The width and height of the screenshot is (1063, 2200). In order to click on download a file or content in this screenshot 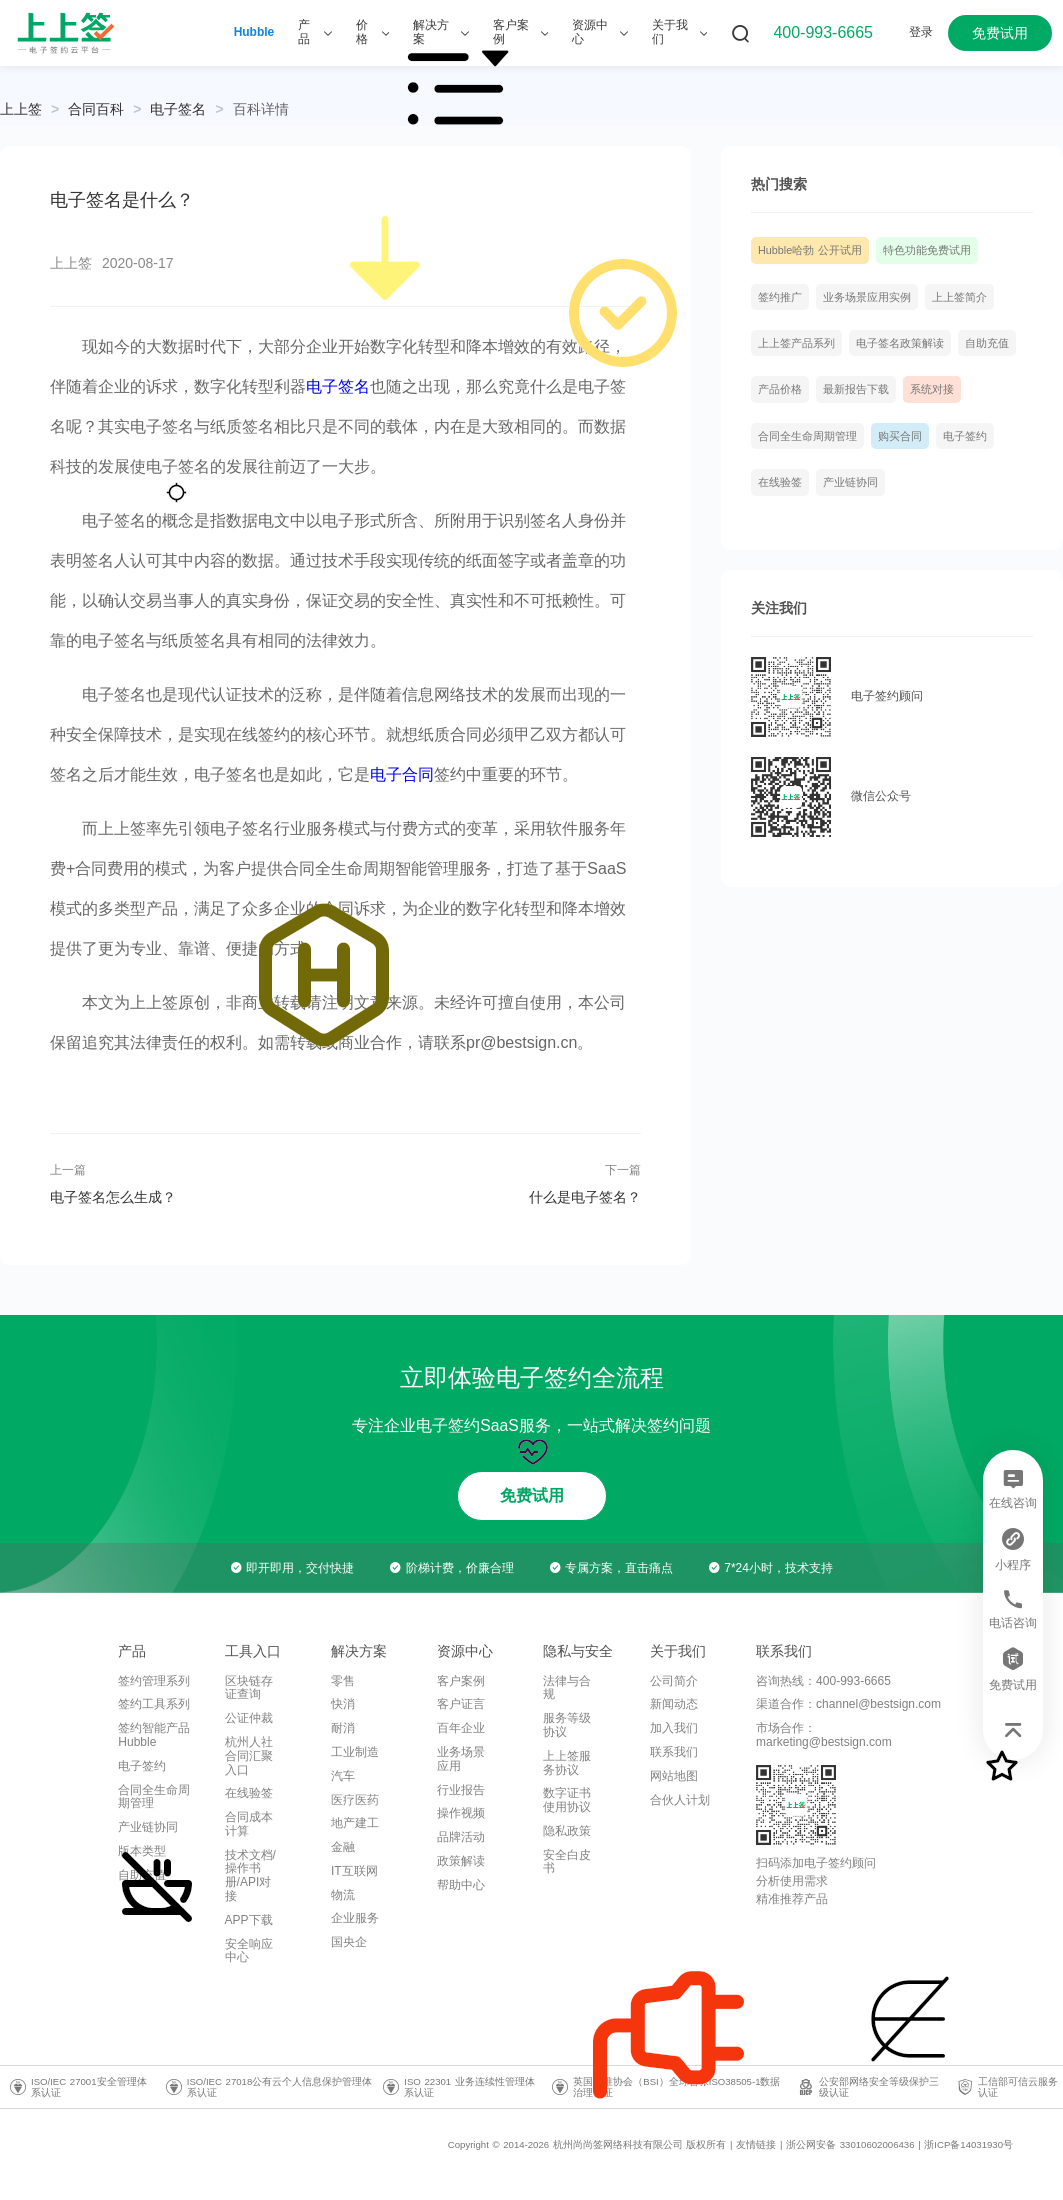, I will do `click(385, 258)`.